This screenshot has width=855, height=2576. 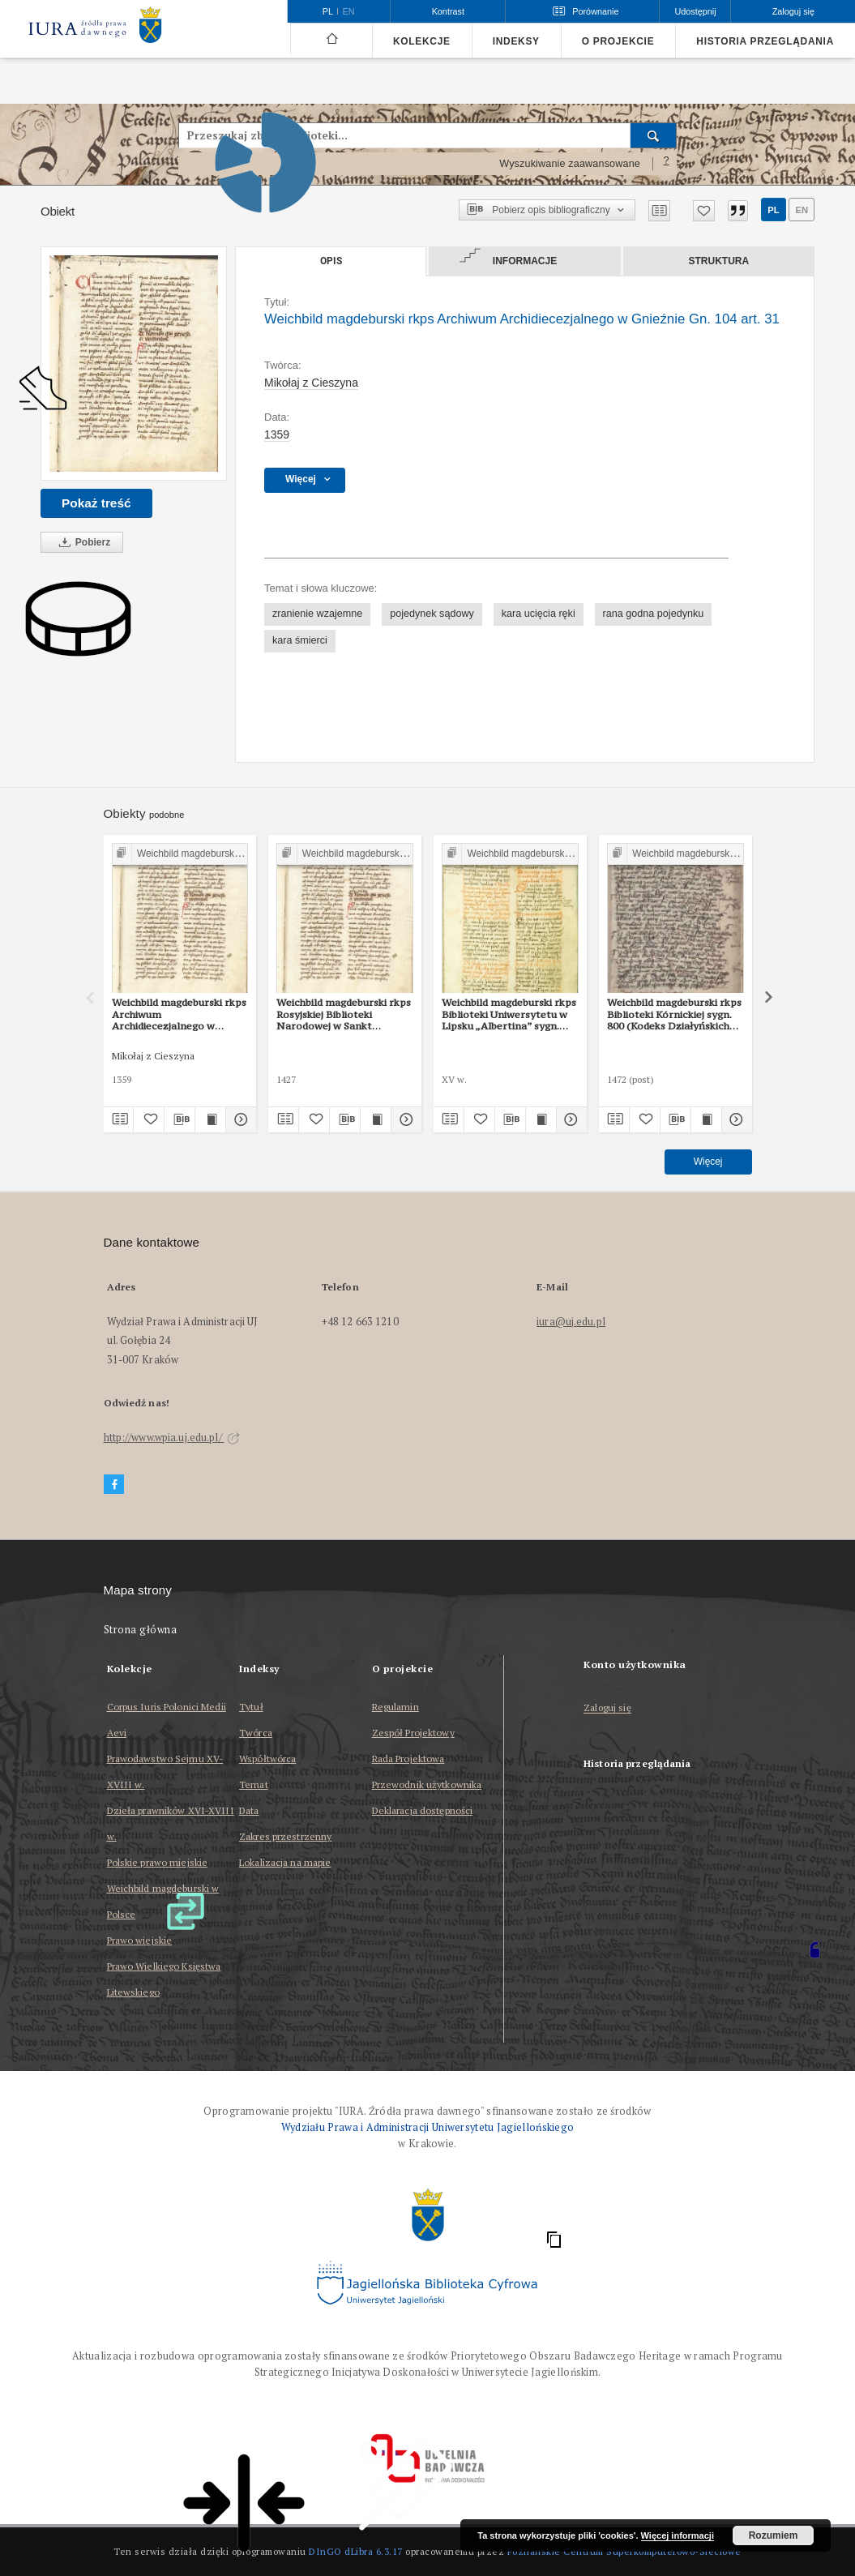 What do you see at coordinates (78, 618) in the screenshot?
I see `view your coin balance or currency` at bounding box center [78, 618].